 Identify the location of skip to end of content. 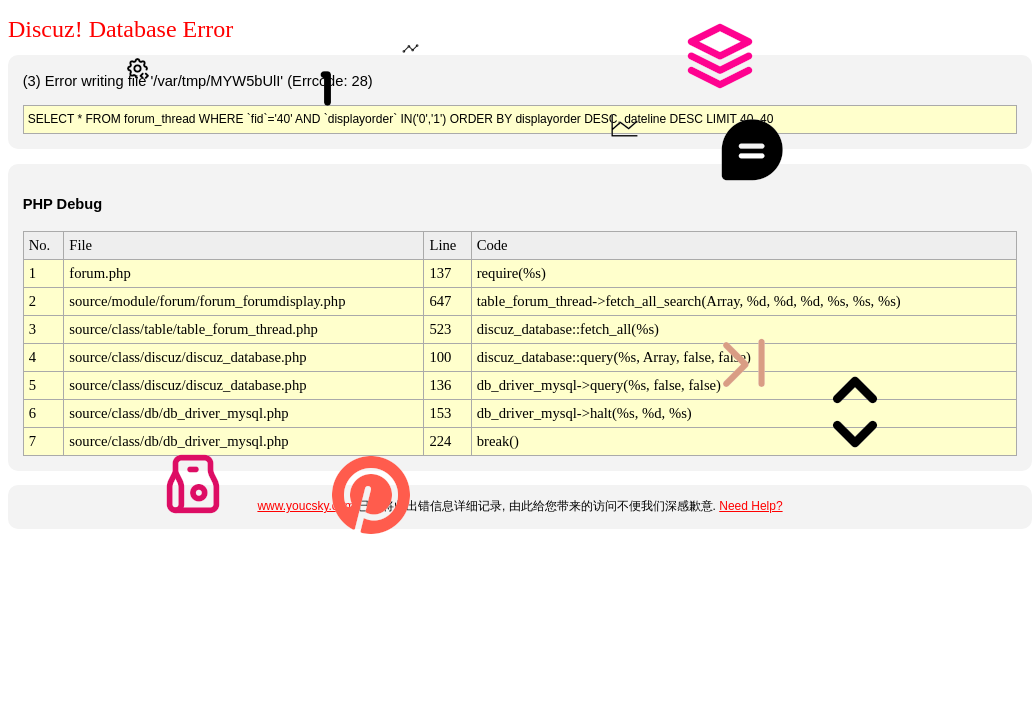
(745, 364).